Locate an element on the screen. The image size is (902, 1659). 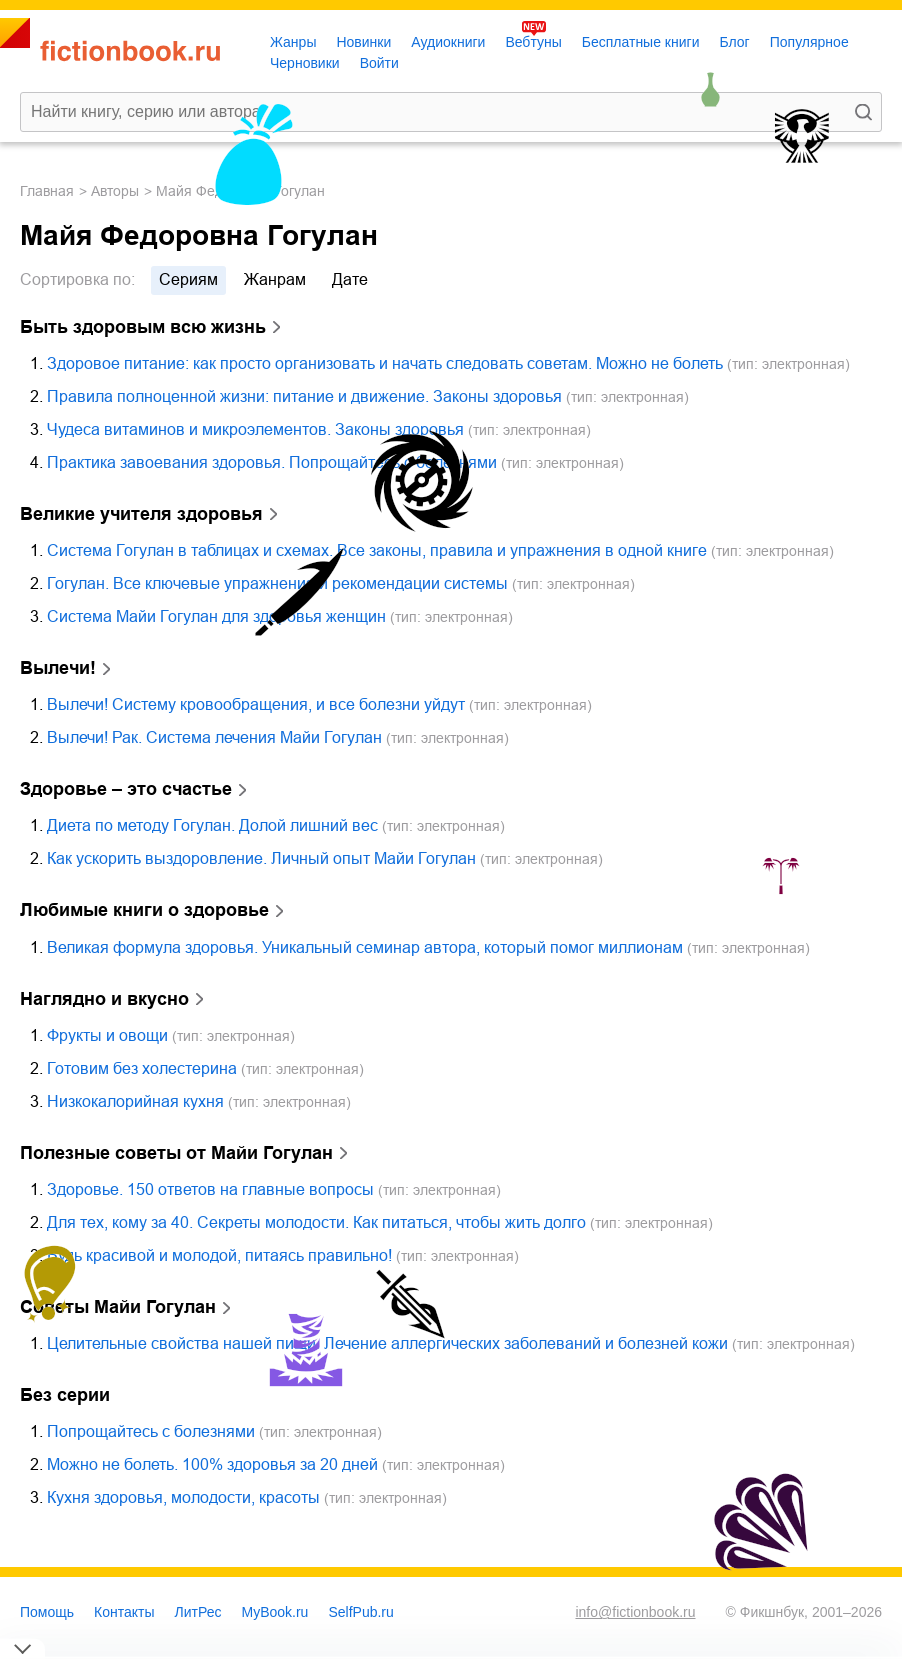
select claw or slash attack ability is located at coordinates (762, 1522).